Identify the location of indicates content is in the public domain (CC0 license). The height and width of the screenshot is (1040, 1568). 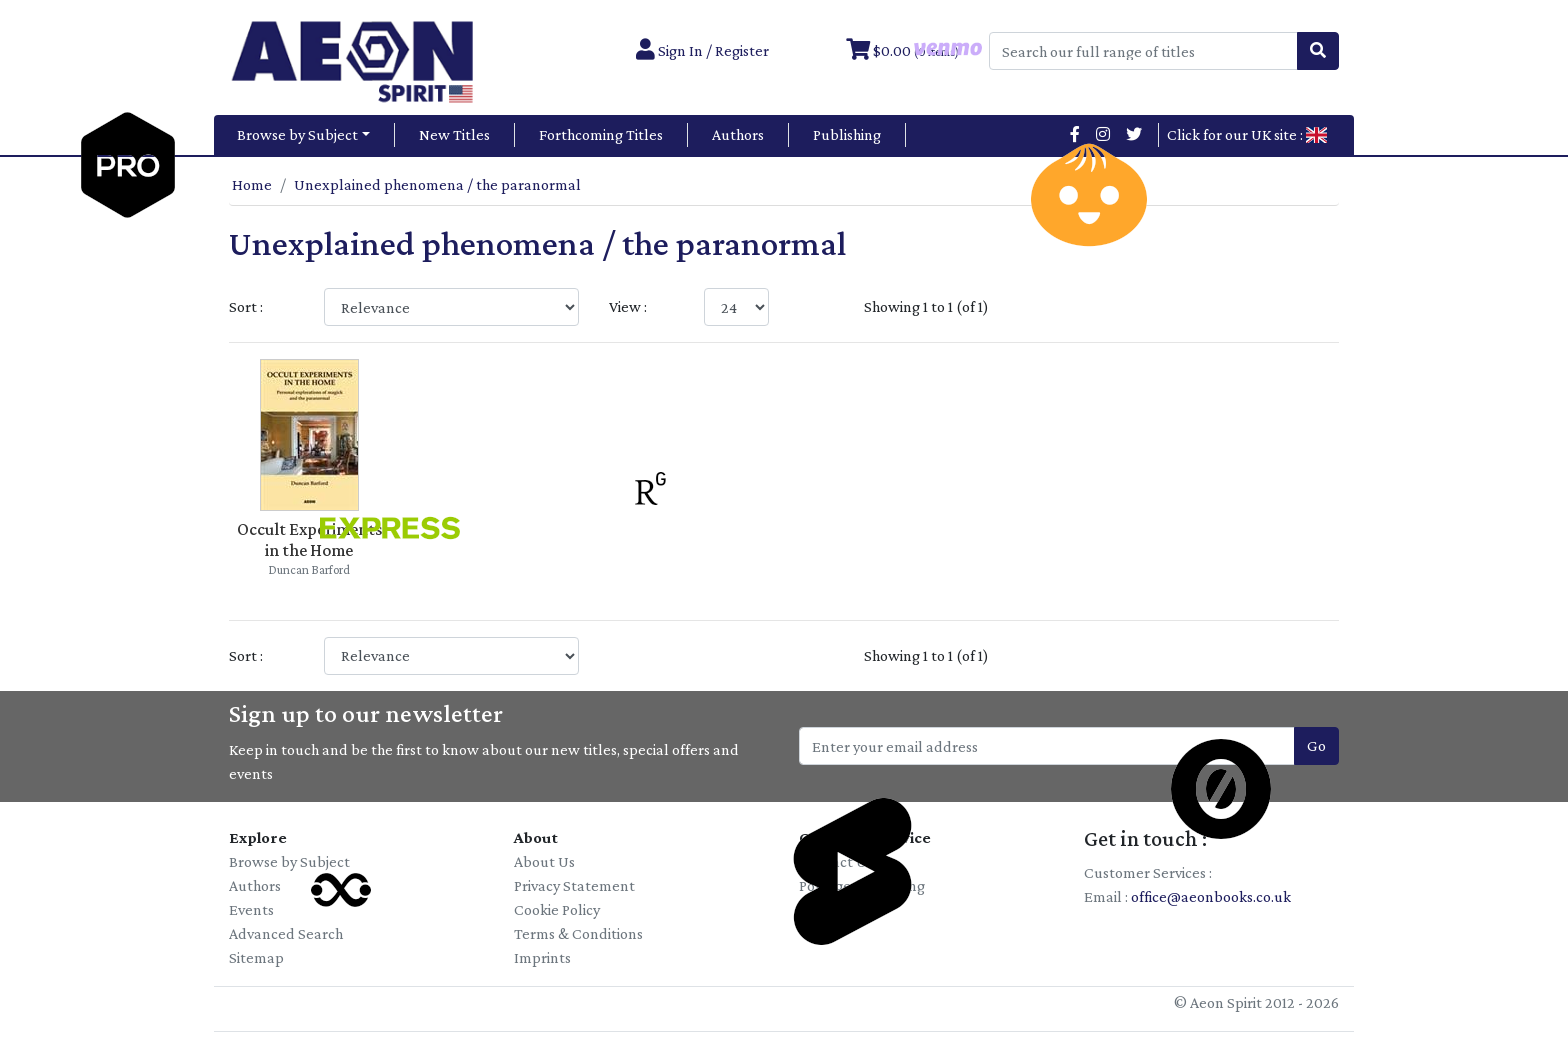
(1221, 789).